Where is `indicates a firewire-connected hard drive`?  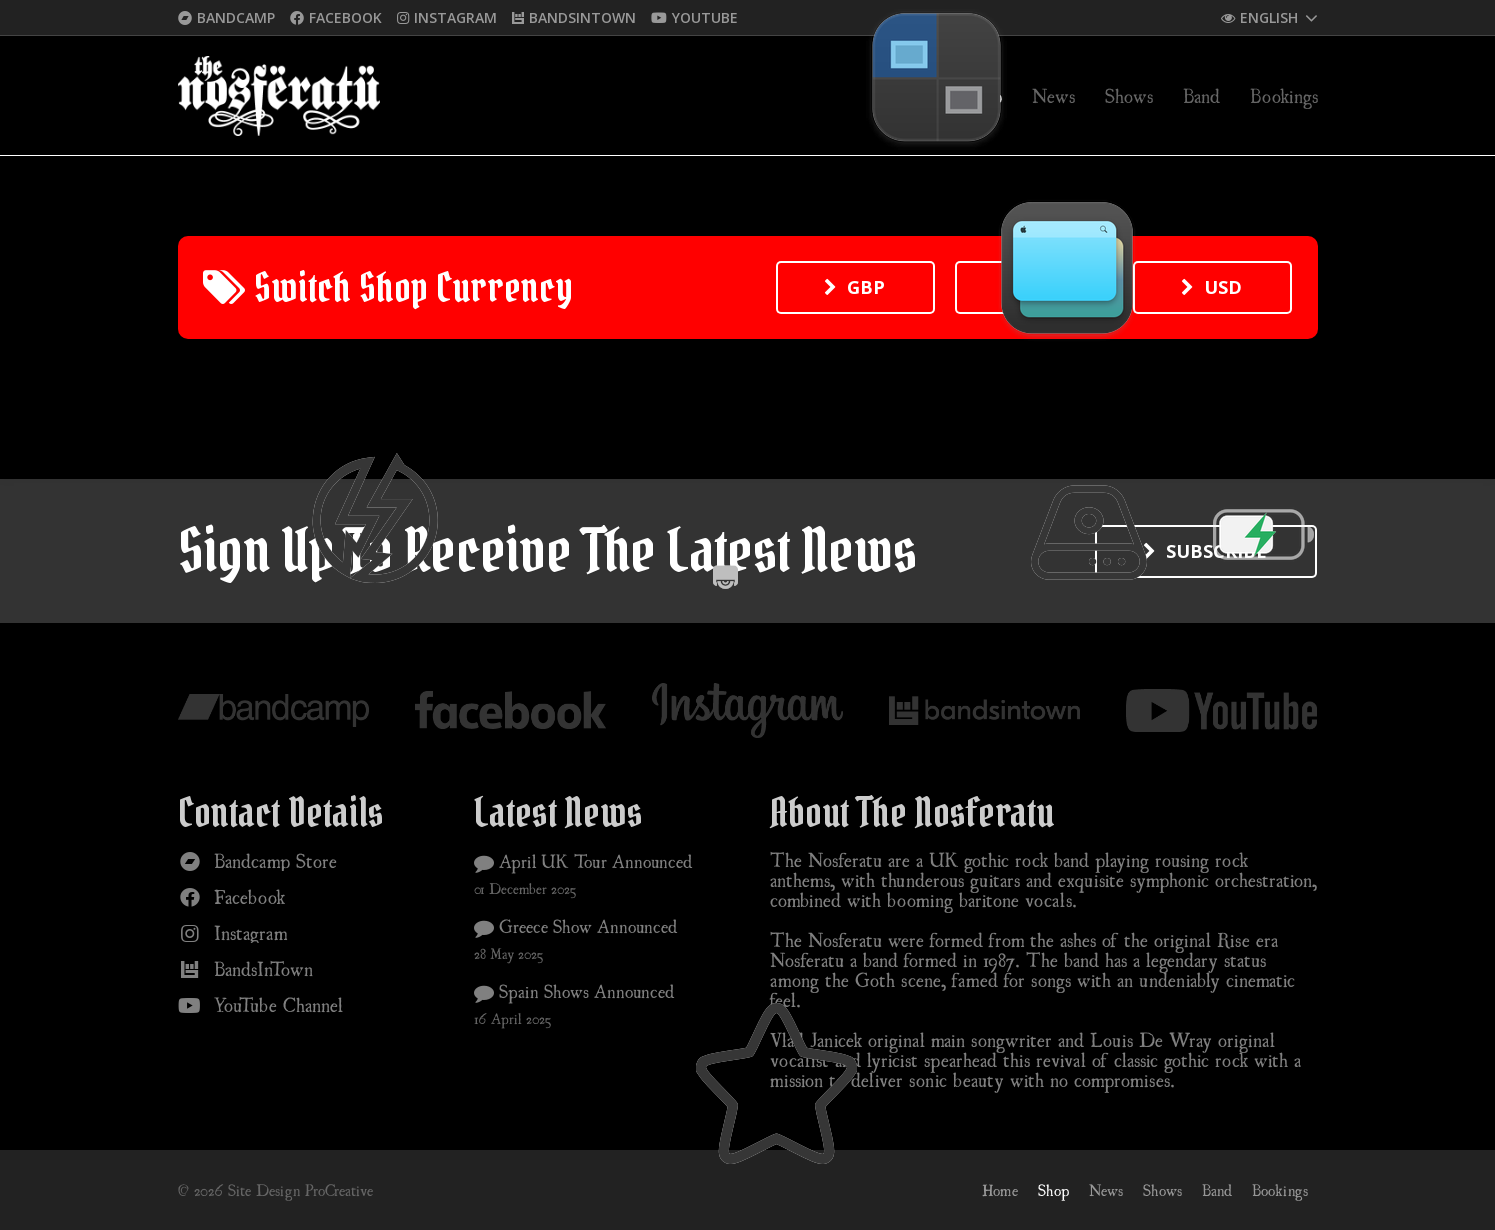 indicates a firewire-connected hard drive is located at coordinates (1089, 529).